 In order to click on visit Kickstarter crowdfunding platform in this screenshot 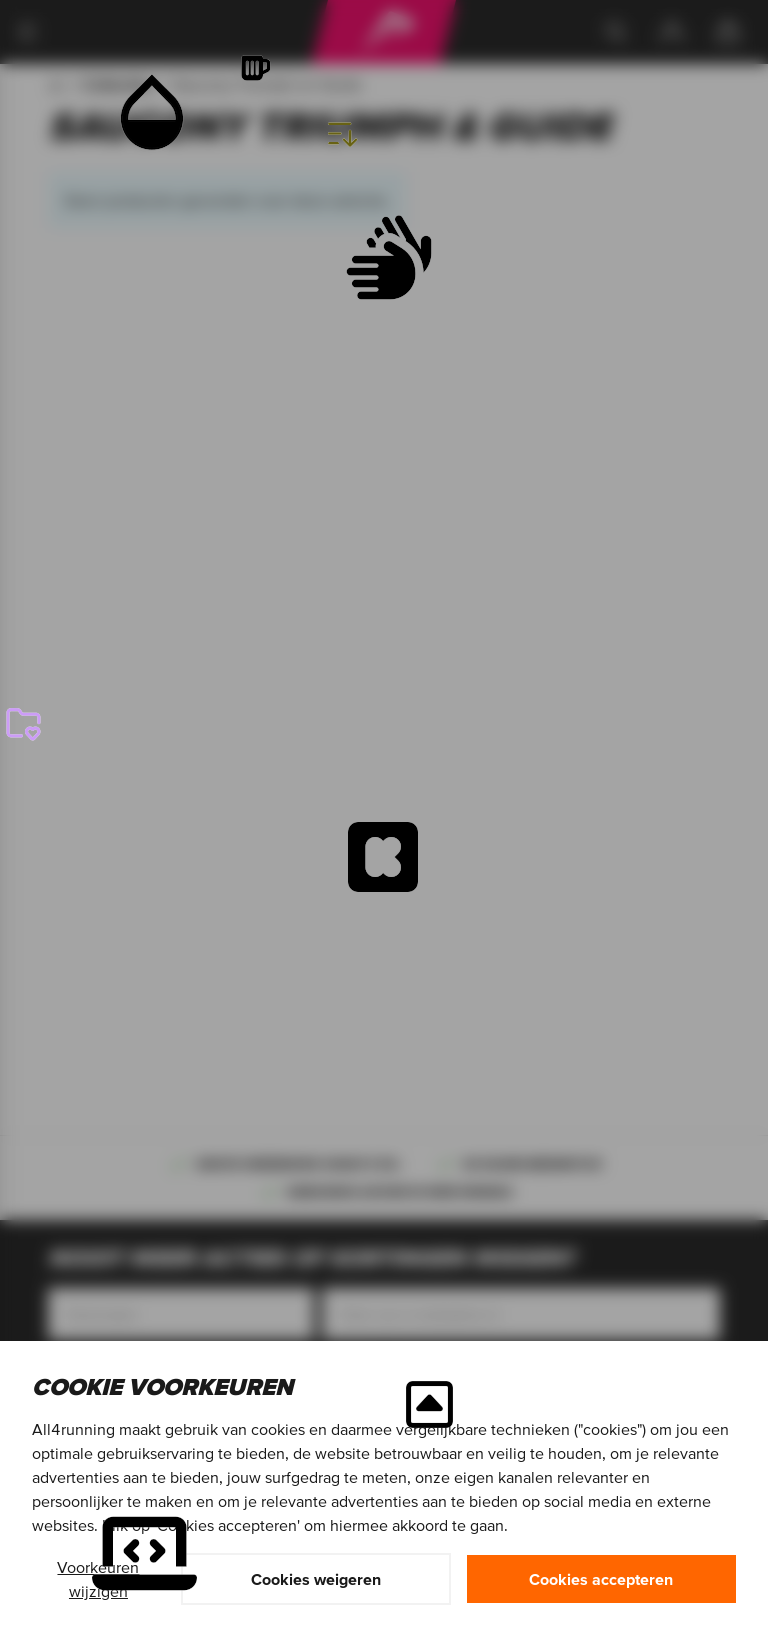, I will do `click(383, 857)`.